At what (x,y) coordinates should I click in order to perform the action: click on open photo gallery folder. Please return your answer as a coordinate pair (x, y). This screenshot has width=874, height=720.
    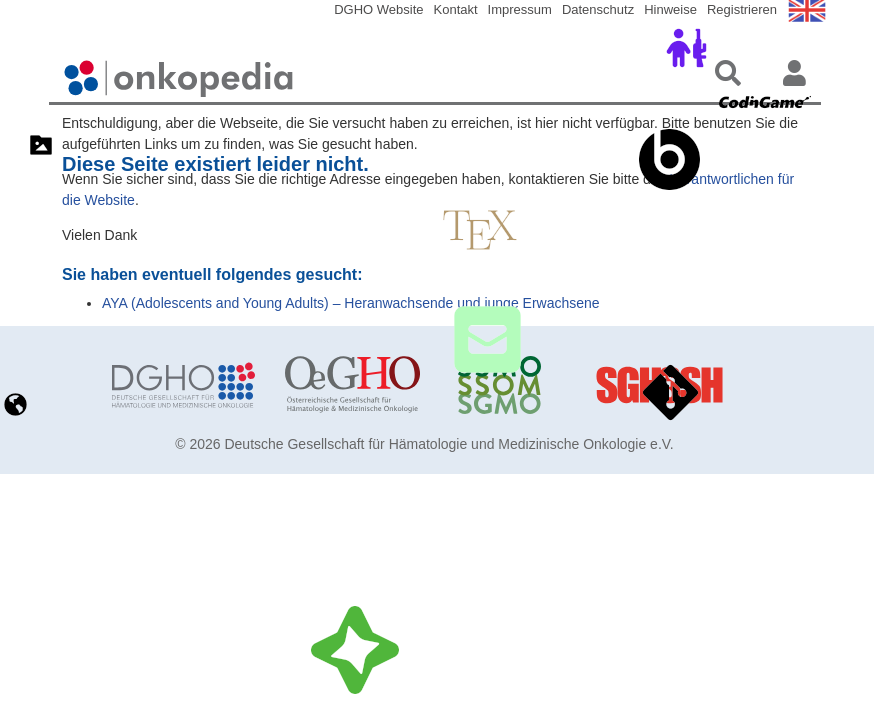
    Looking at the image, I should click on (41, 145).